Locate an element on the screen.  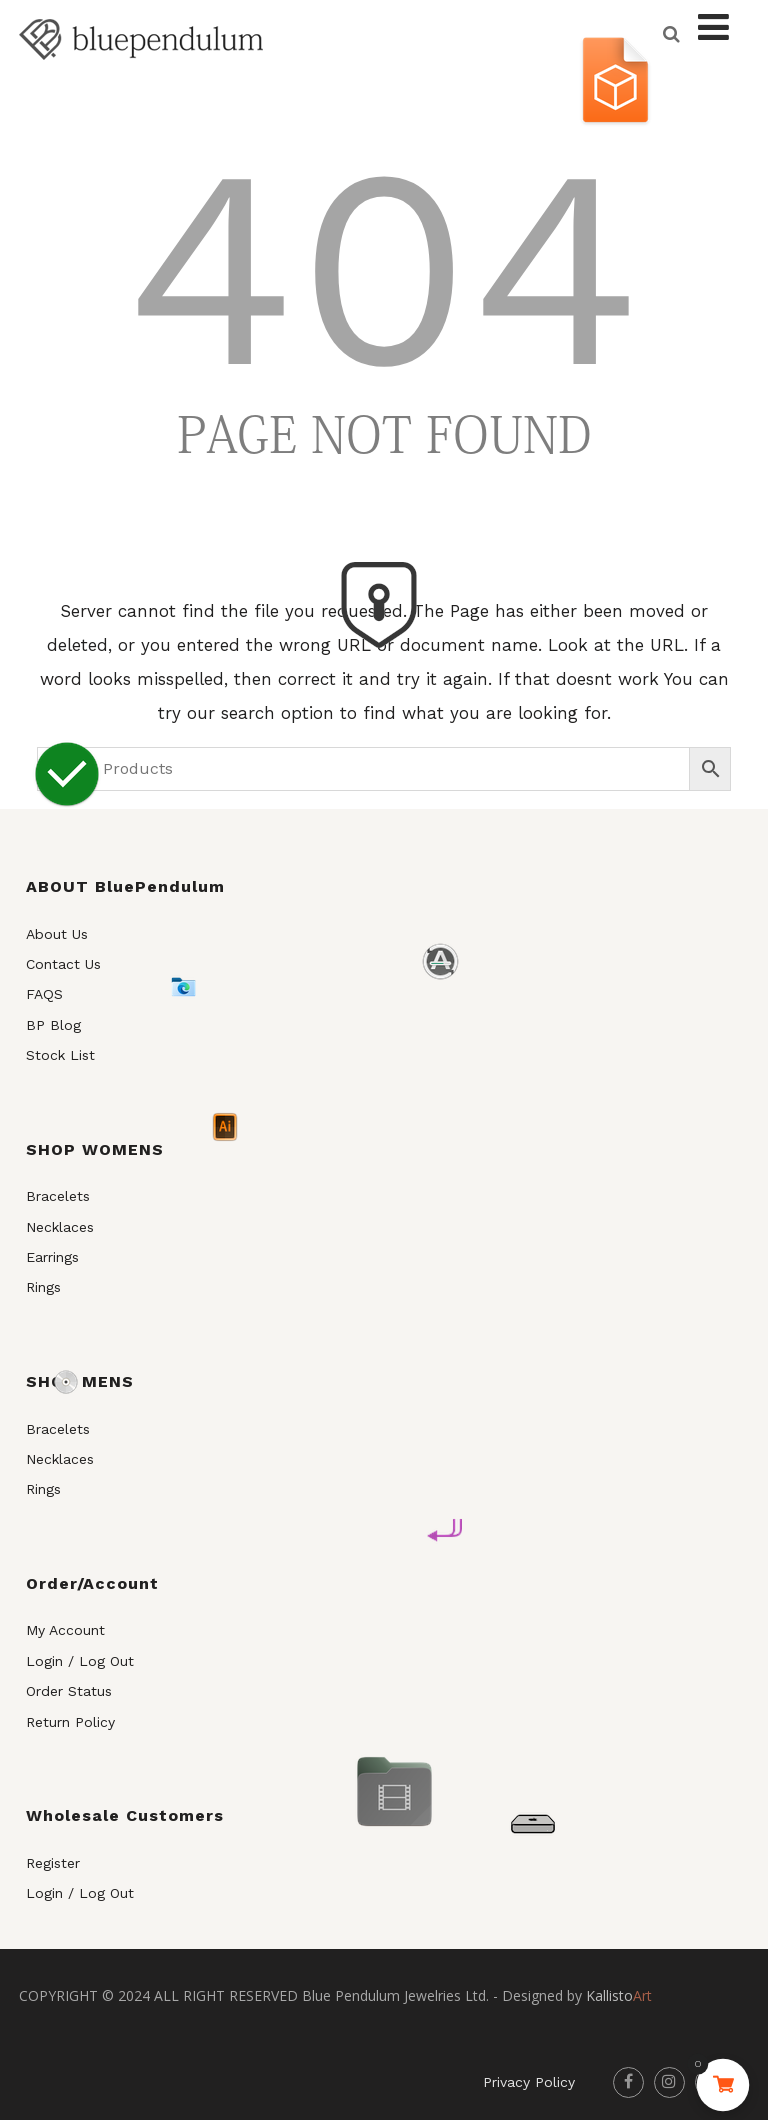
mac mini device in finder sidebar is located at coordinates (533, 1824).